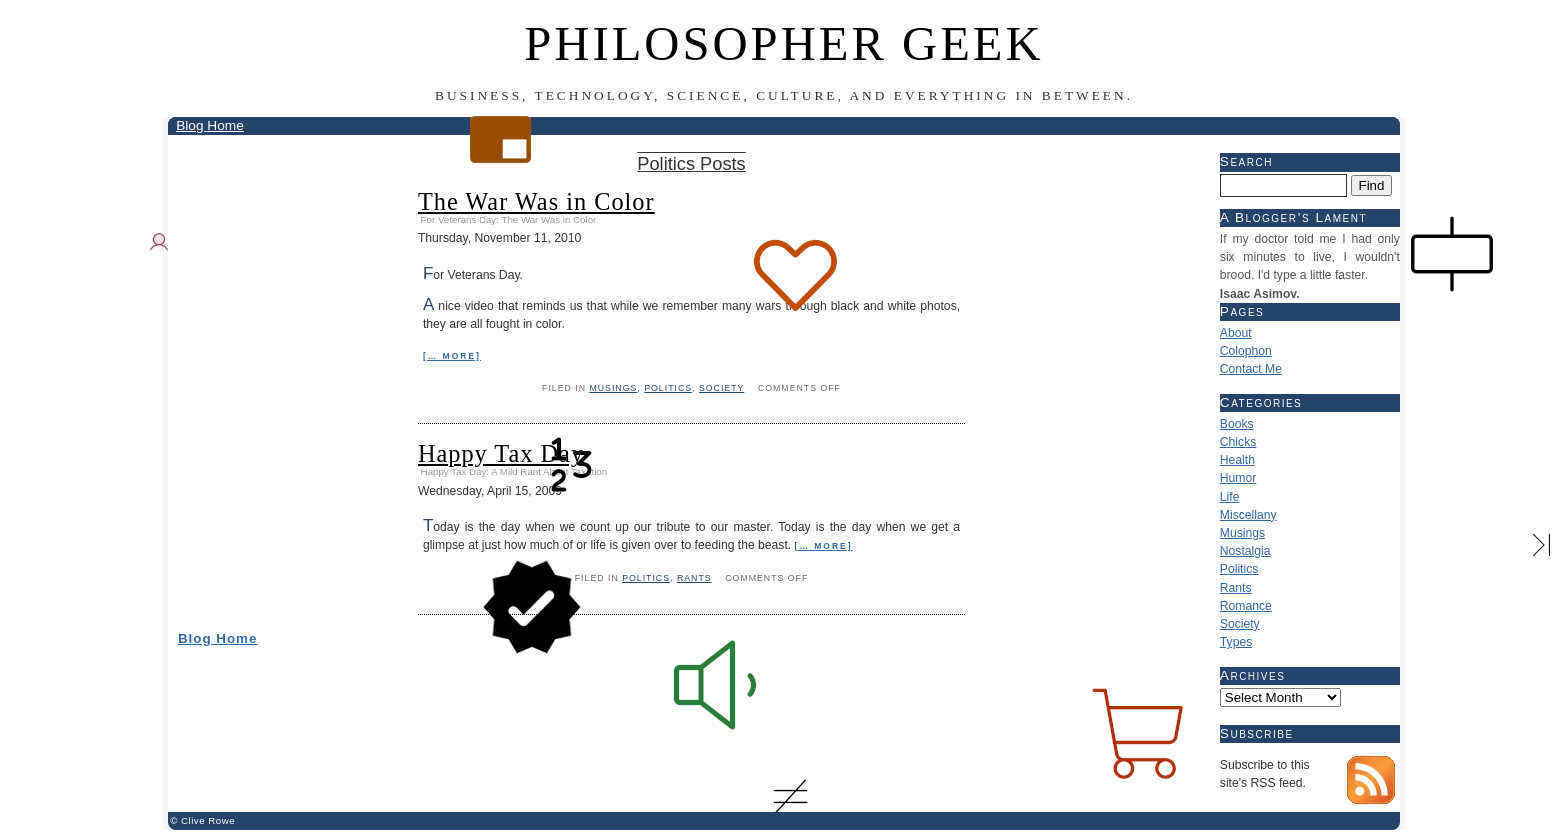 This screenshot has width=1568, height=838. Describe the element at coordinates (722, 685) in the screenshot. I see `audio playing at low volume` at that location.